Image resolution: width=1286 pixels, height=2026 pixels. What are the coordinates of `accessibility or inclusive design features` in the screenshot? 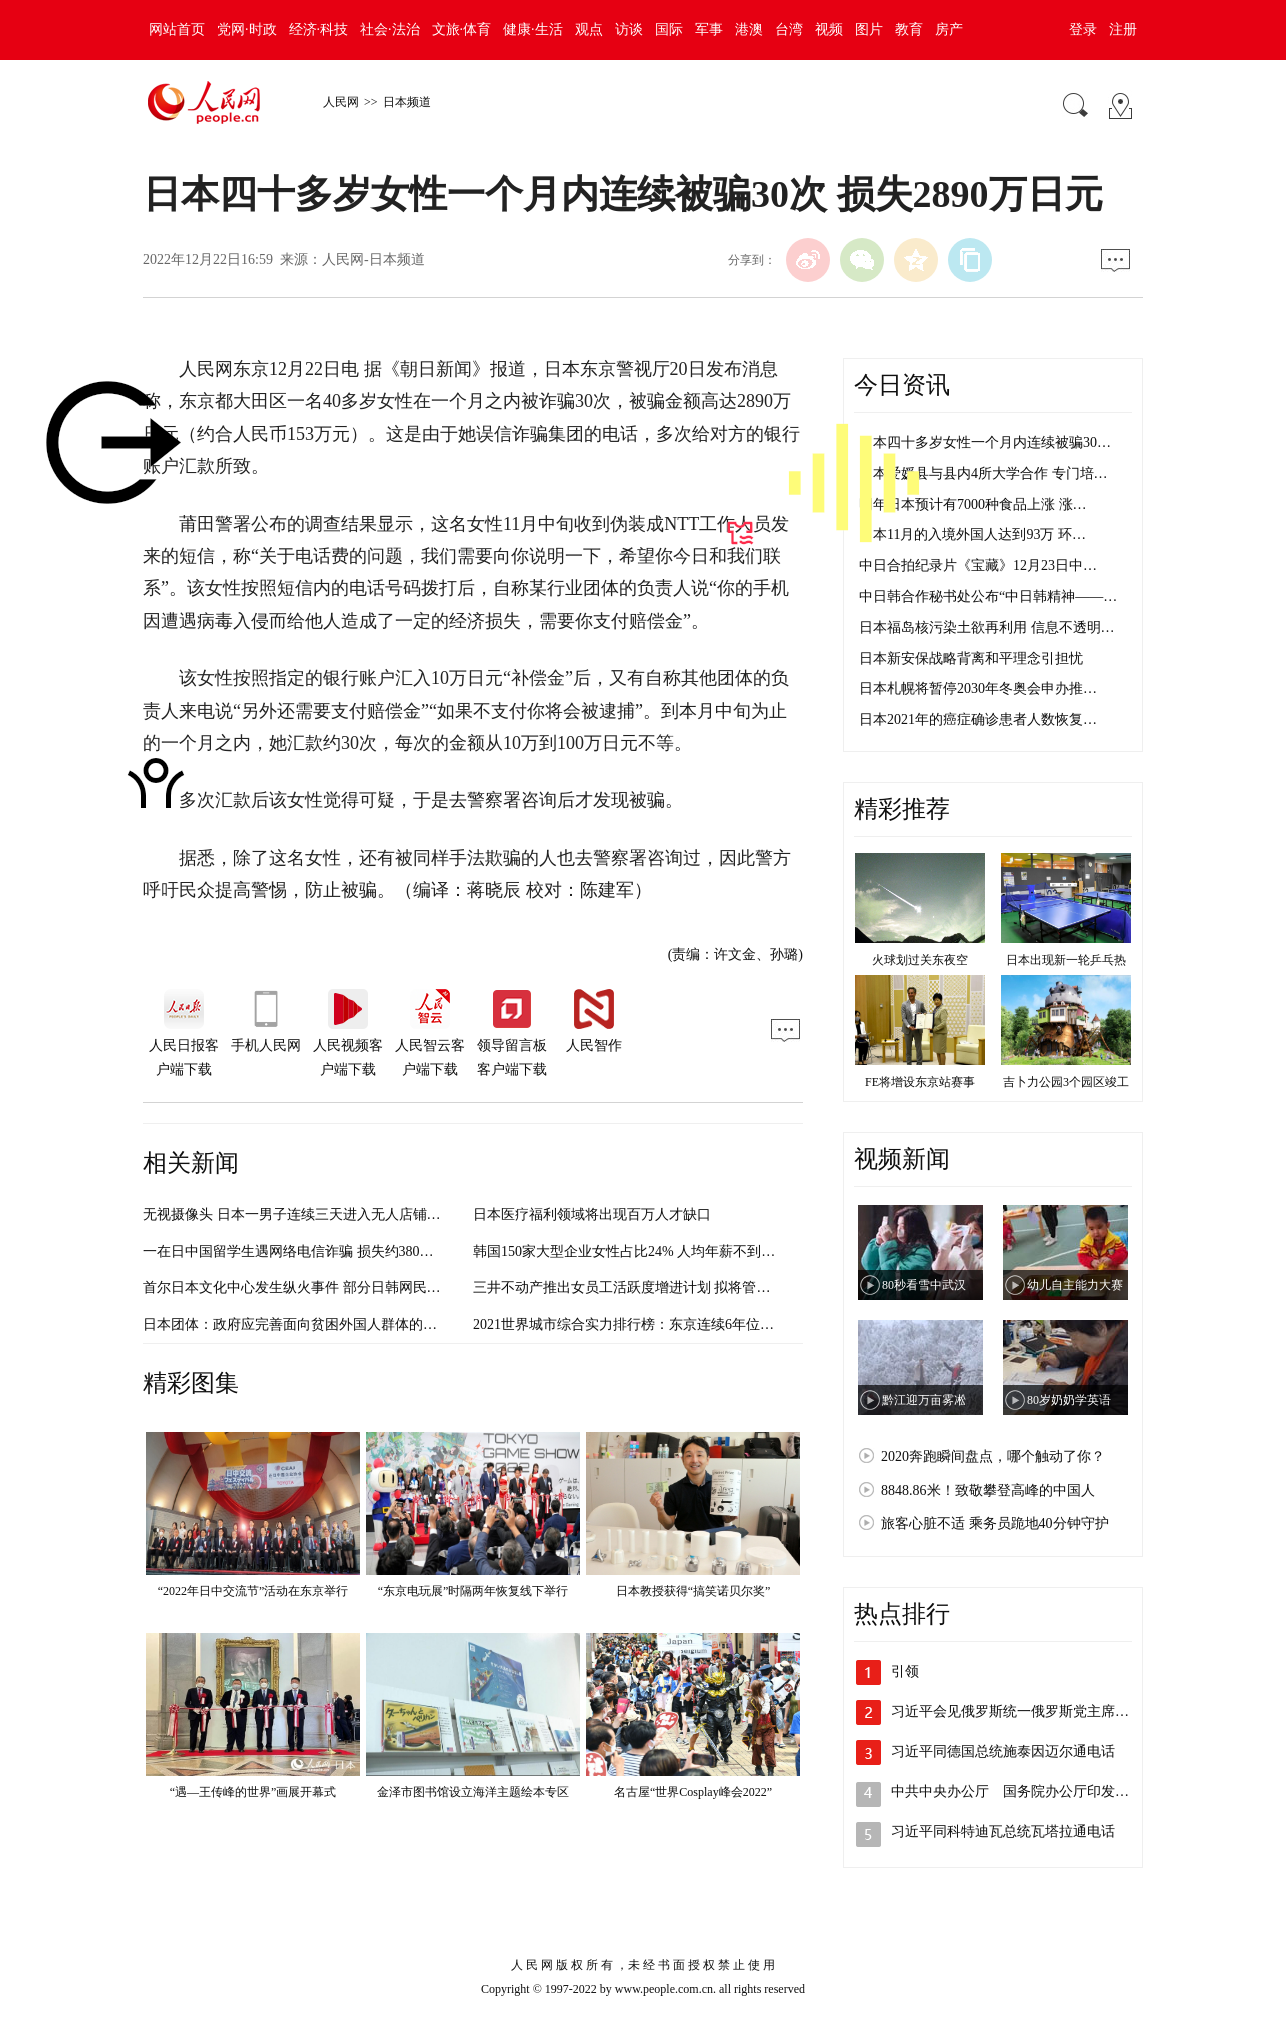 It's located at (156, 783).